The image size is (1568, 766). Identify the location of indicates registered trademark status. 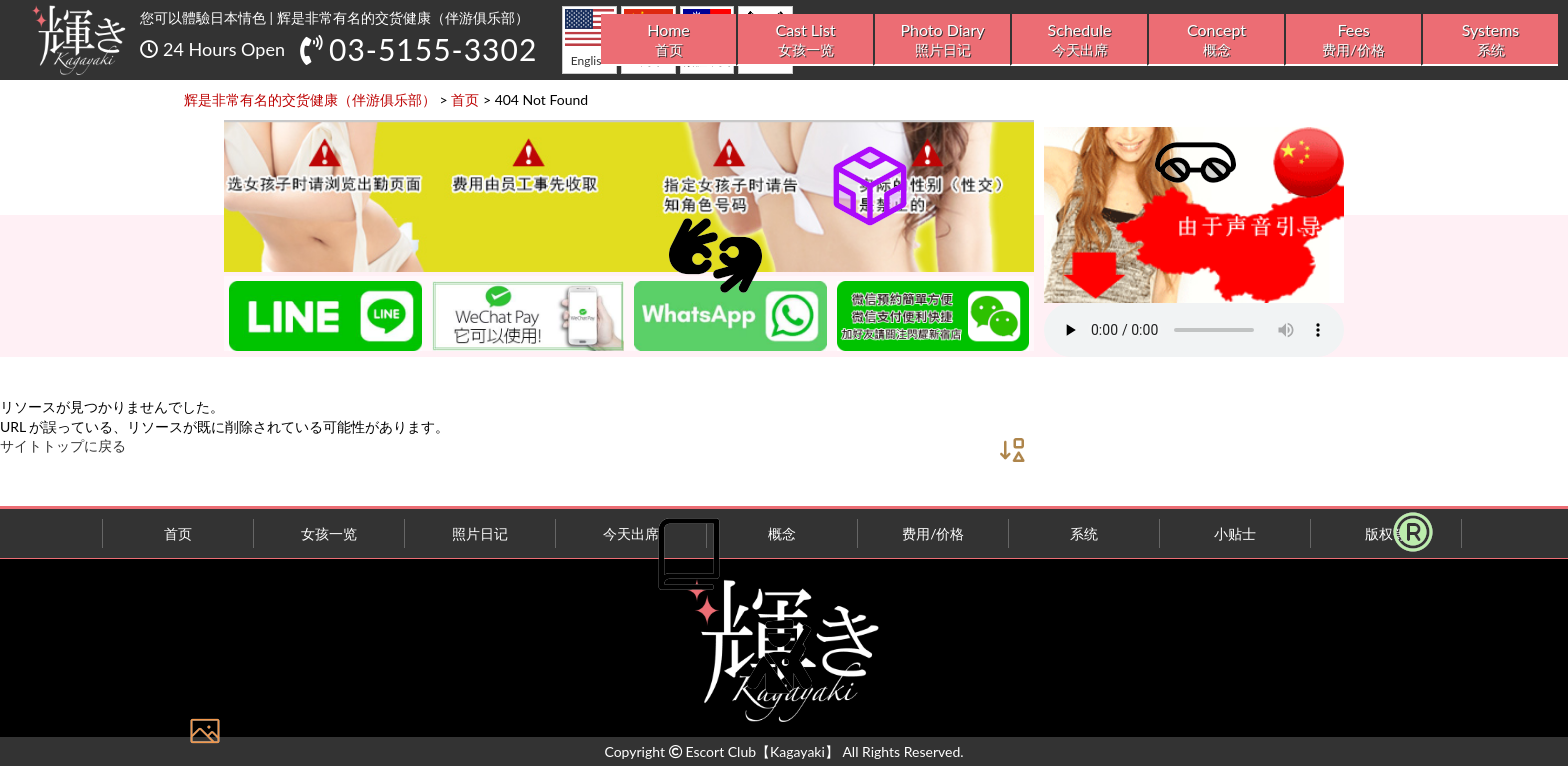
(1413, 532).